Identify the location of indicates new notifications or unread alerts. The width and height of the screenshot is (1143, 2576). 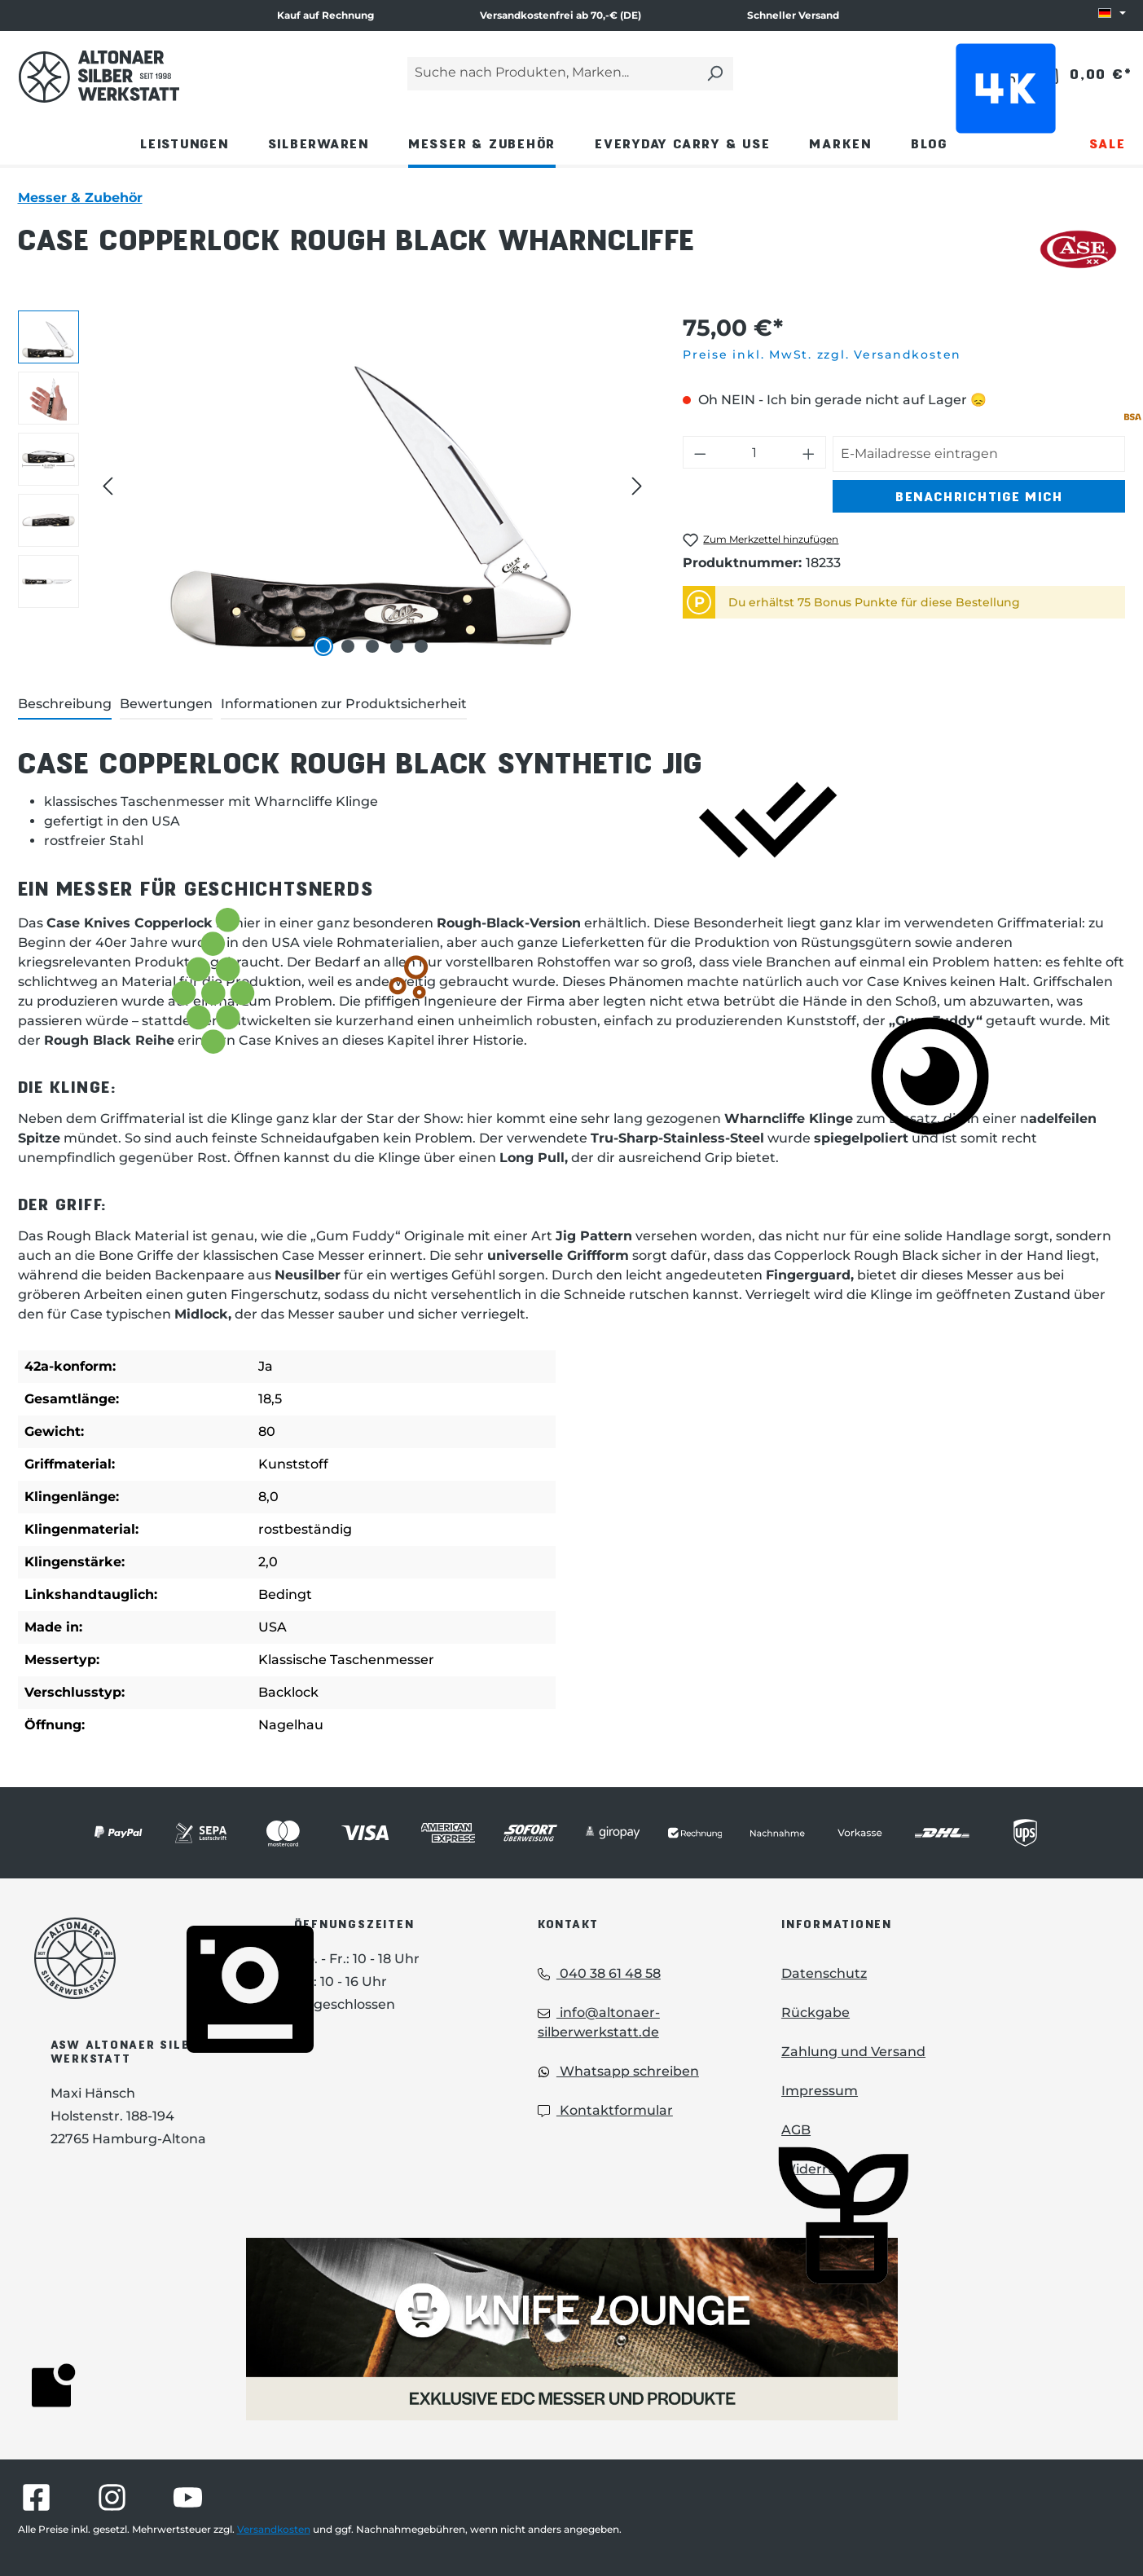
(51, 2385).